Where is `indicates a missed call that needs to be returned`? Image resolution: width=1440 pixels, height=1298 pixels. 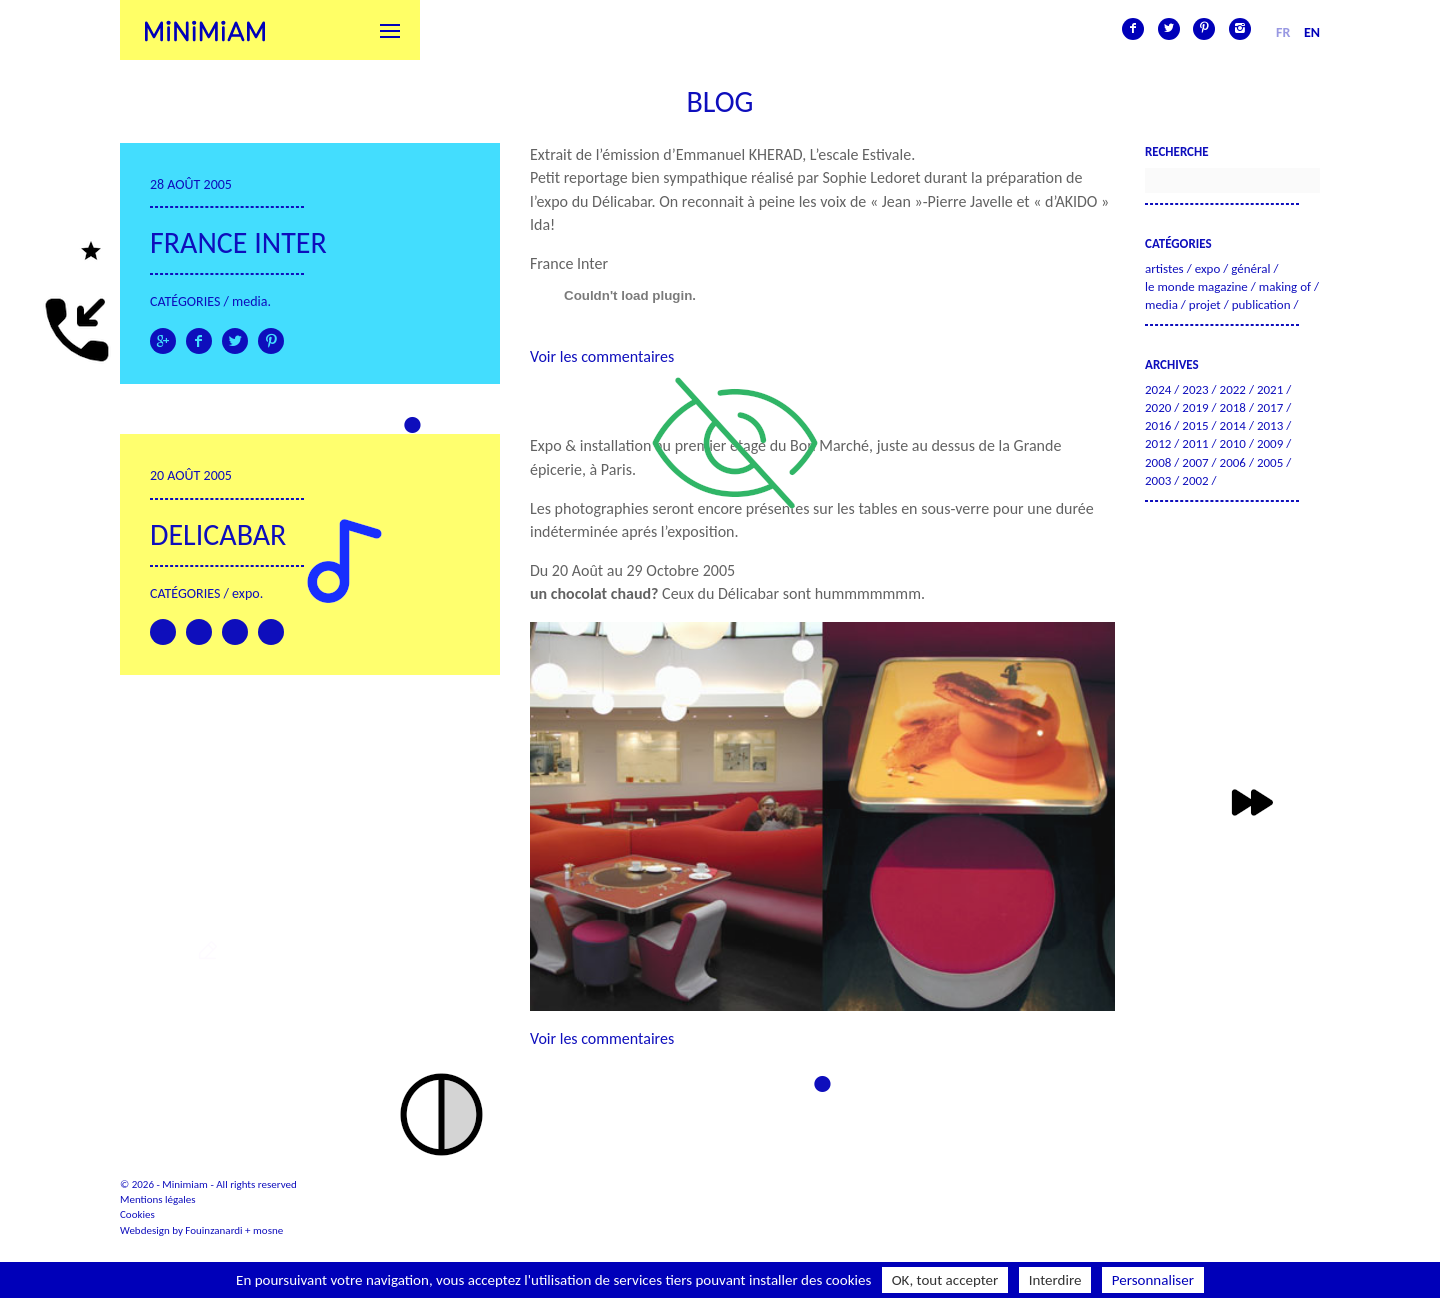
indicates a missed call that needs to be returned is located at coordinates (77, 330).